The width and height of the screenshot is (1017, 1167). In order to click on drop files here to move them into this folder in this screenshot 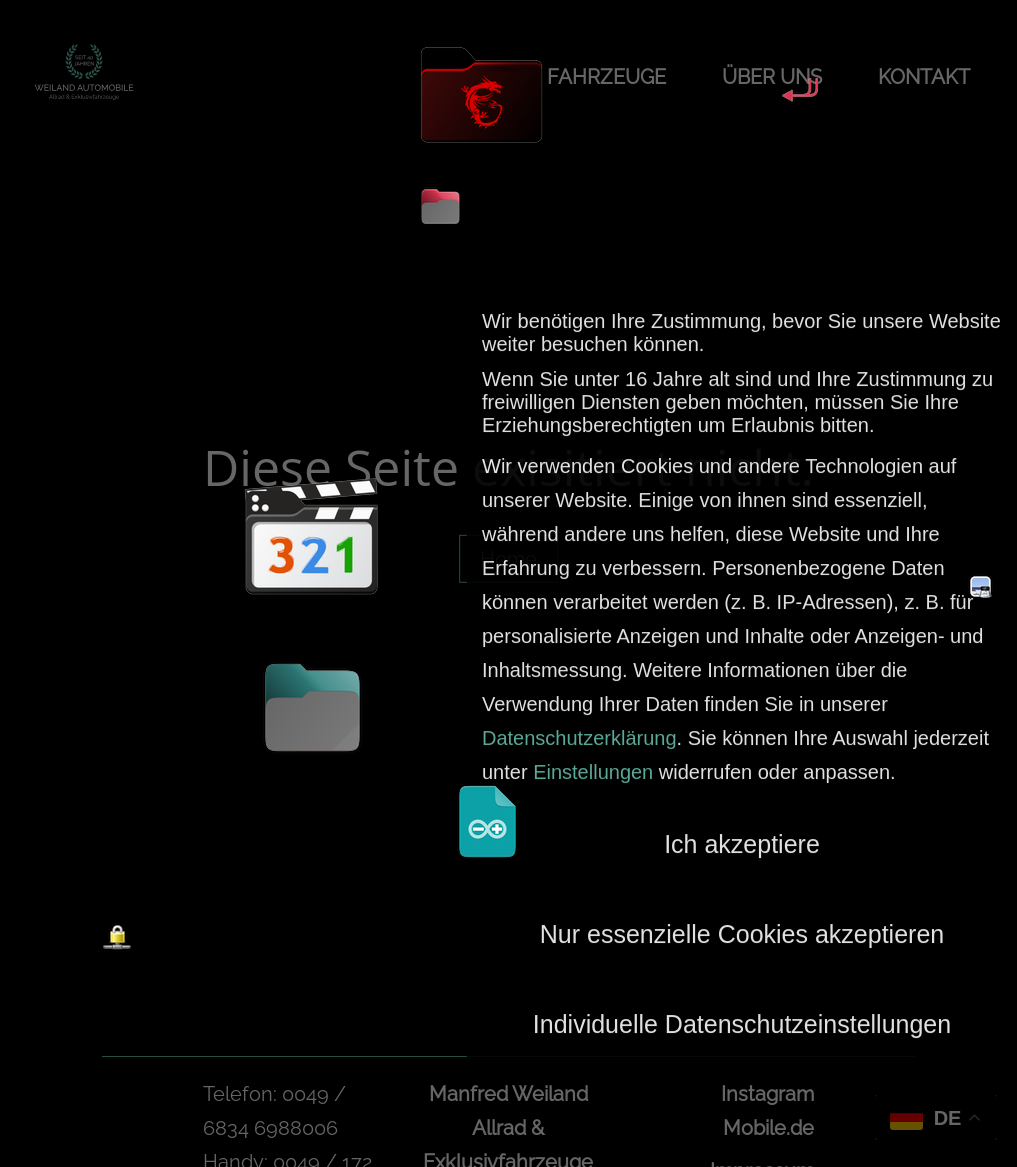, I will do `click(312, 707)`.